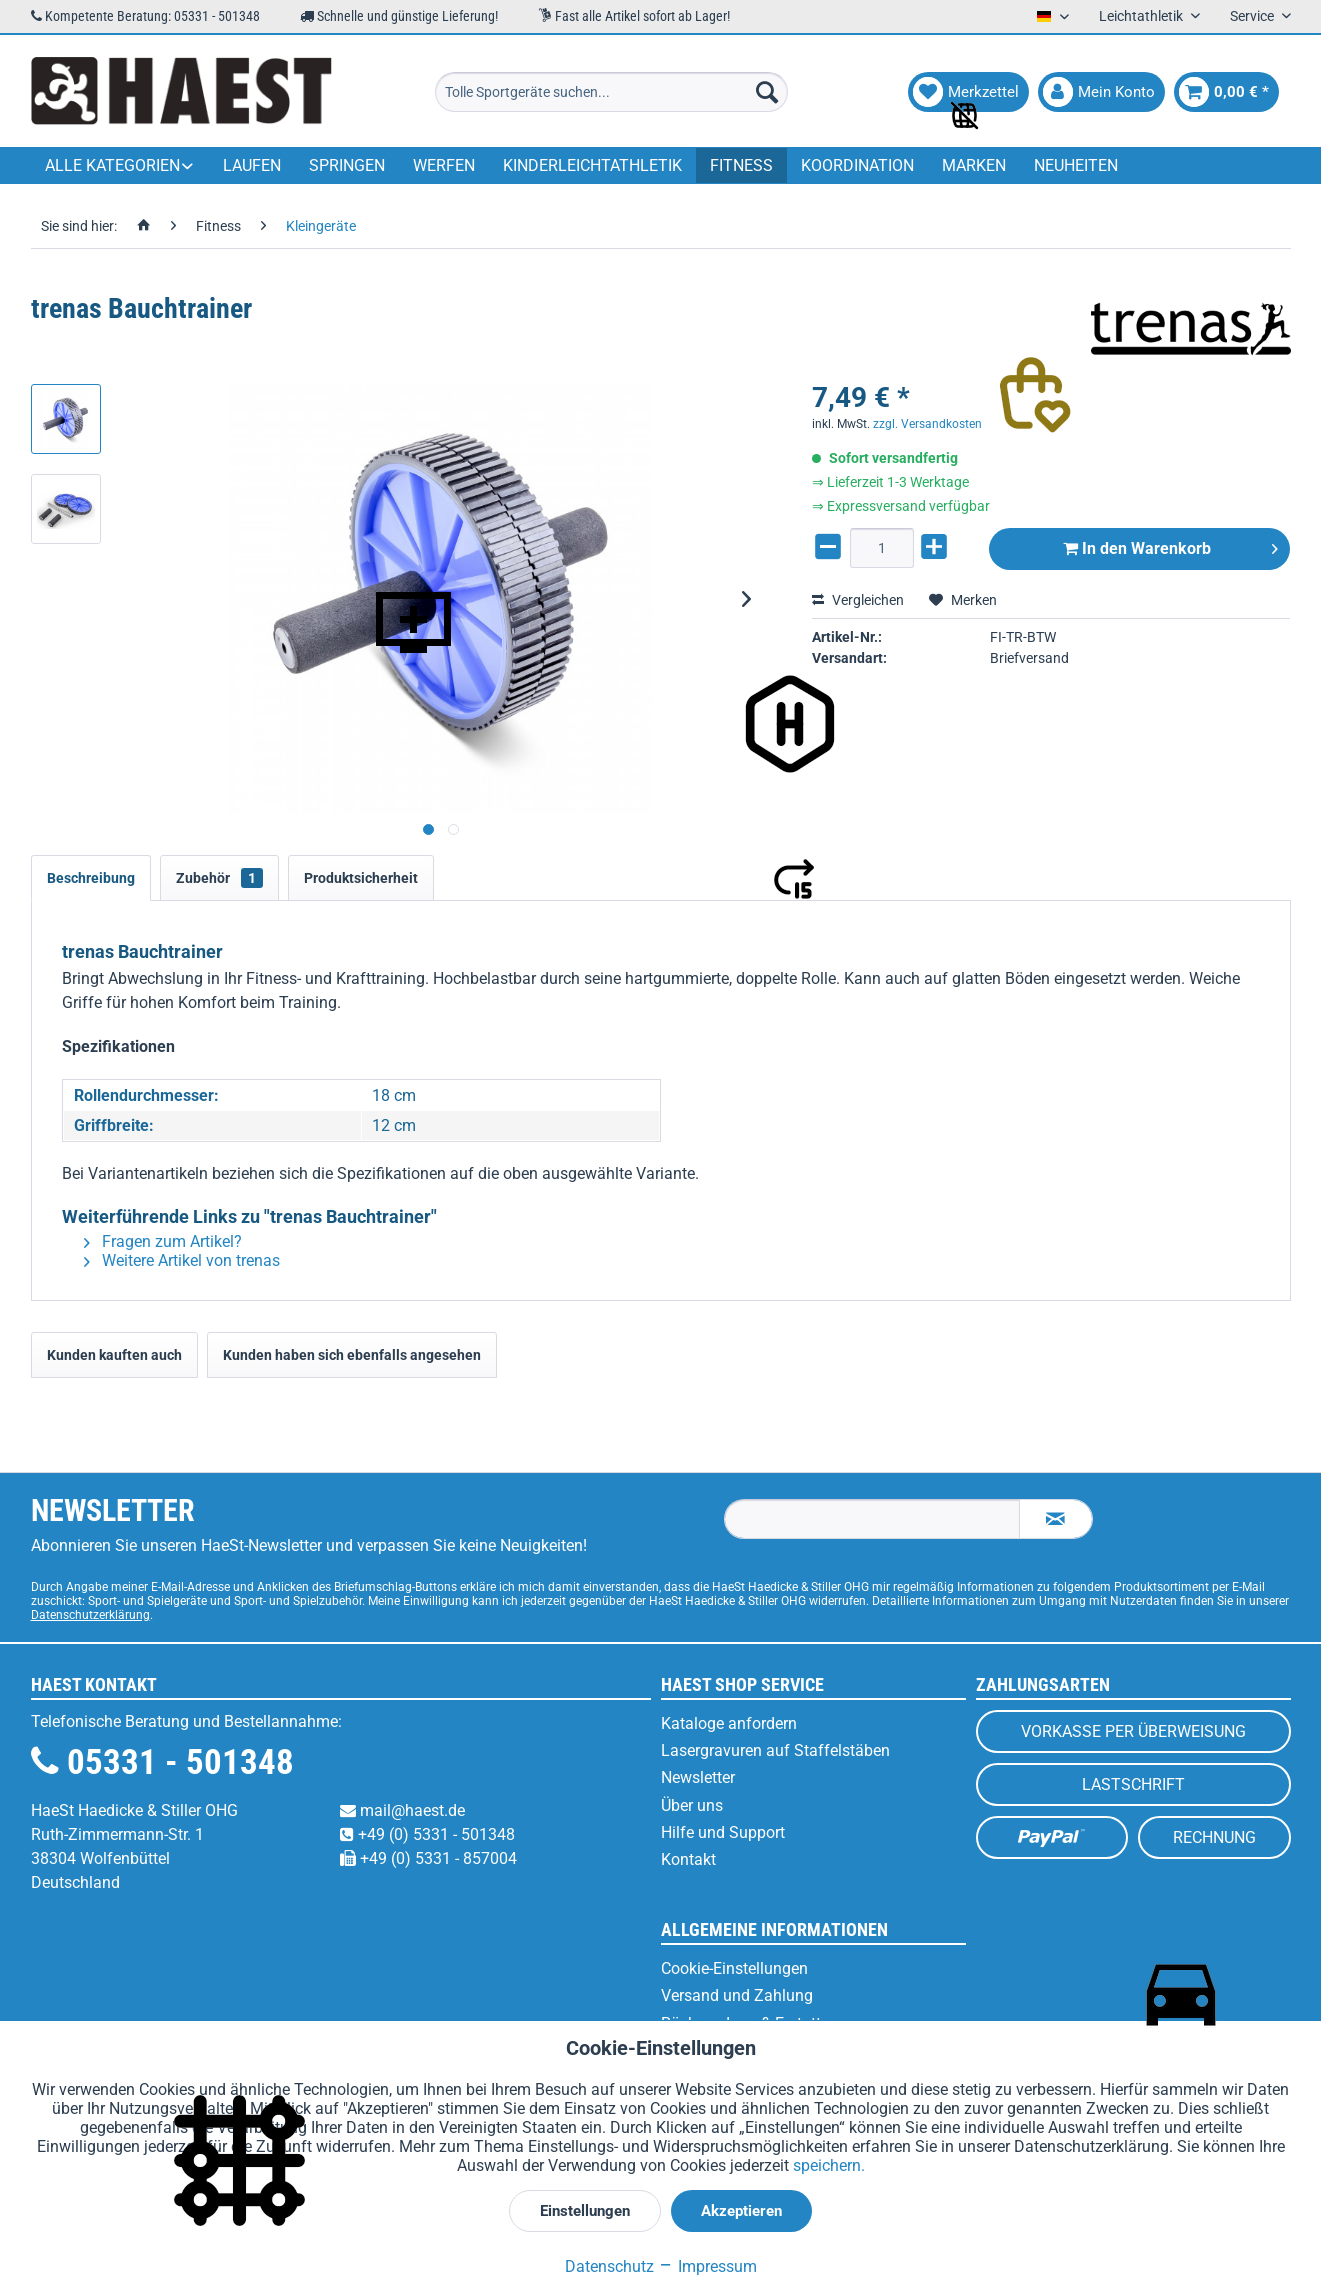 This screenshot has height=2286, width=1321. What do you see at coordinates (964, 115) in the screenshot?
I see `indicates barrel or container is unavailable` at bounding box center [964, 115].